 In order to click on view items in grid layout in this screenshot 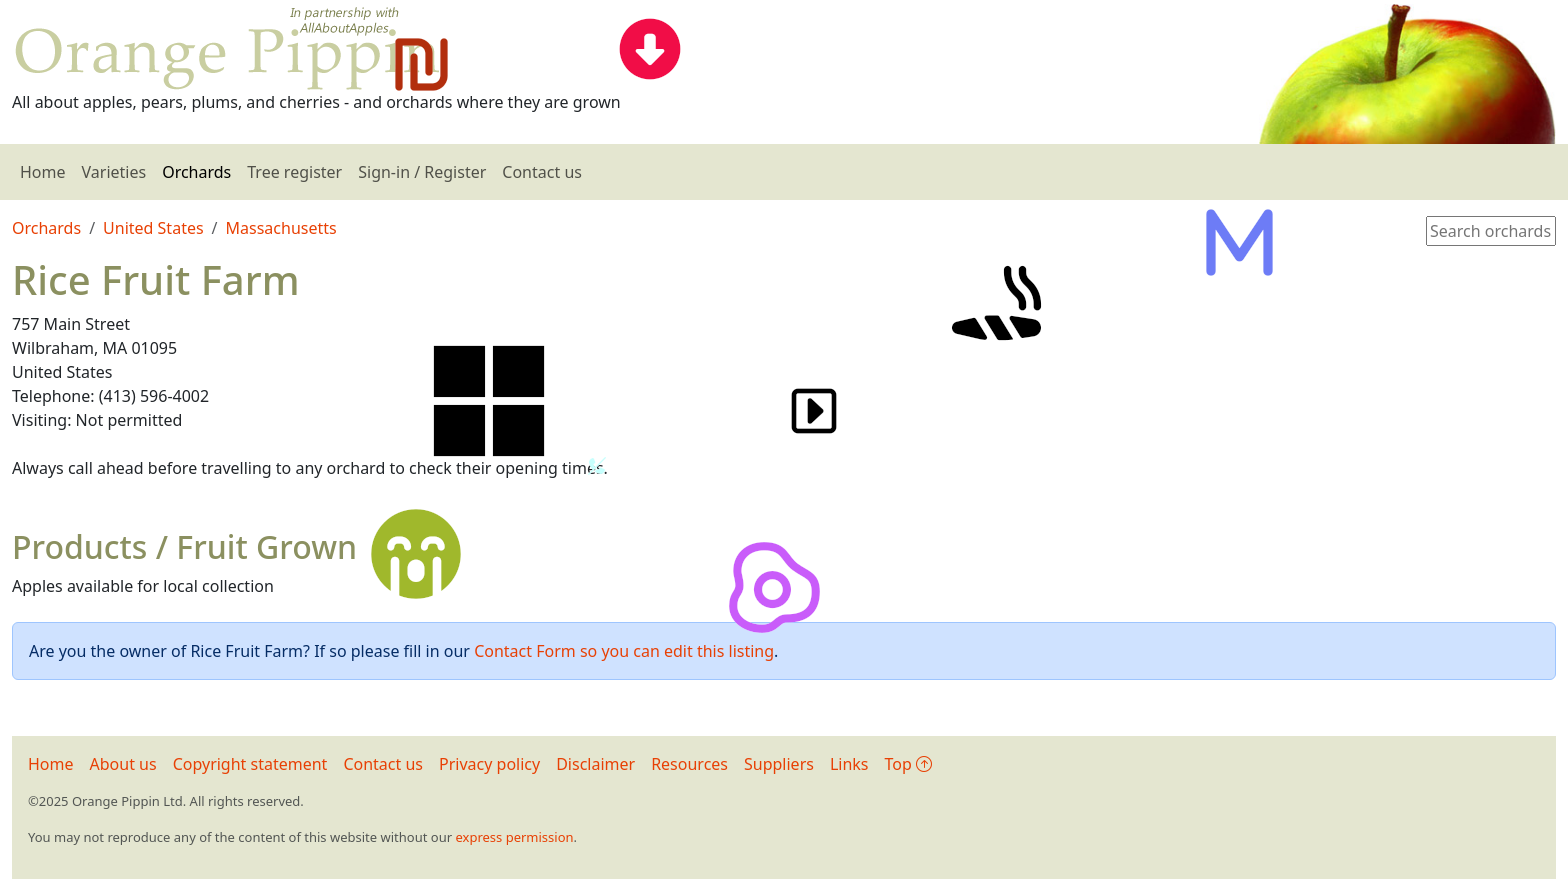, I will do `click(489, 401)`.